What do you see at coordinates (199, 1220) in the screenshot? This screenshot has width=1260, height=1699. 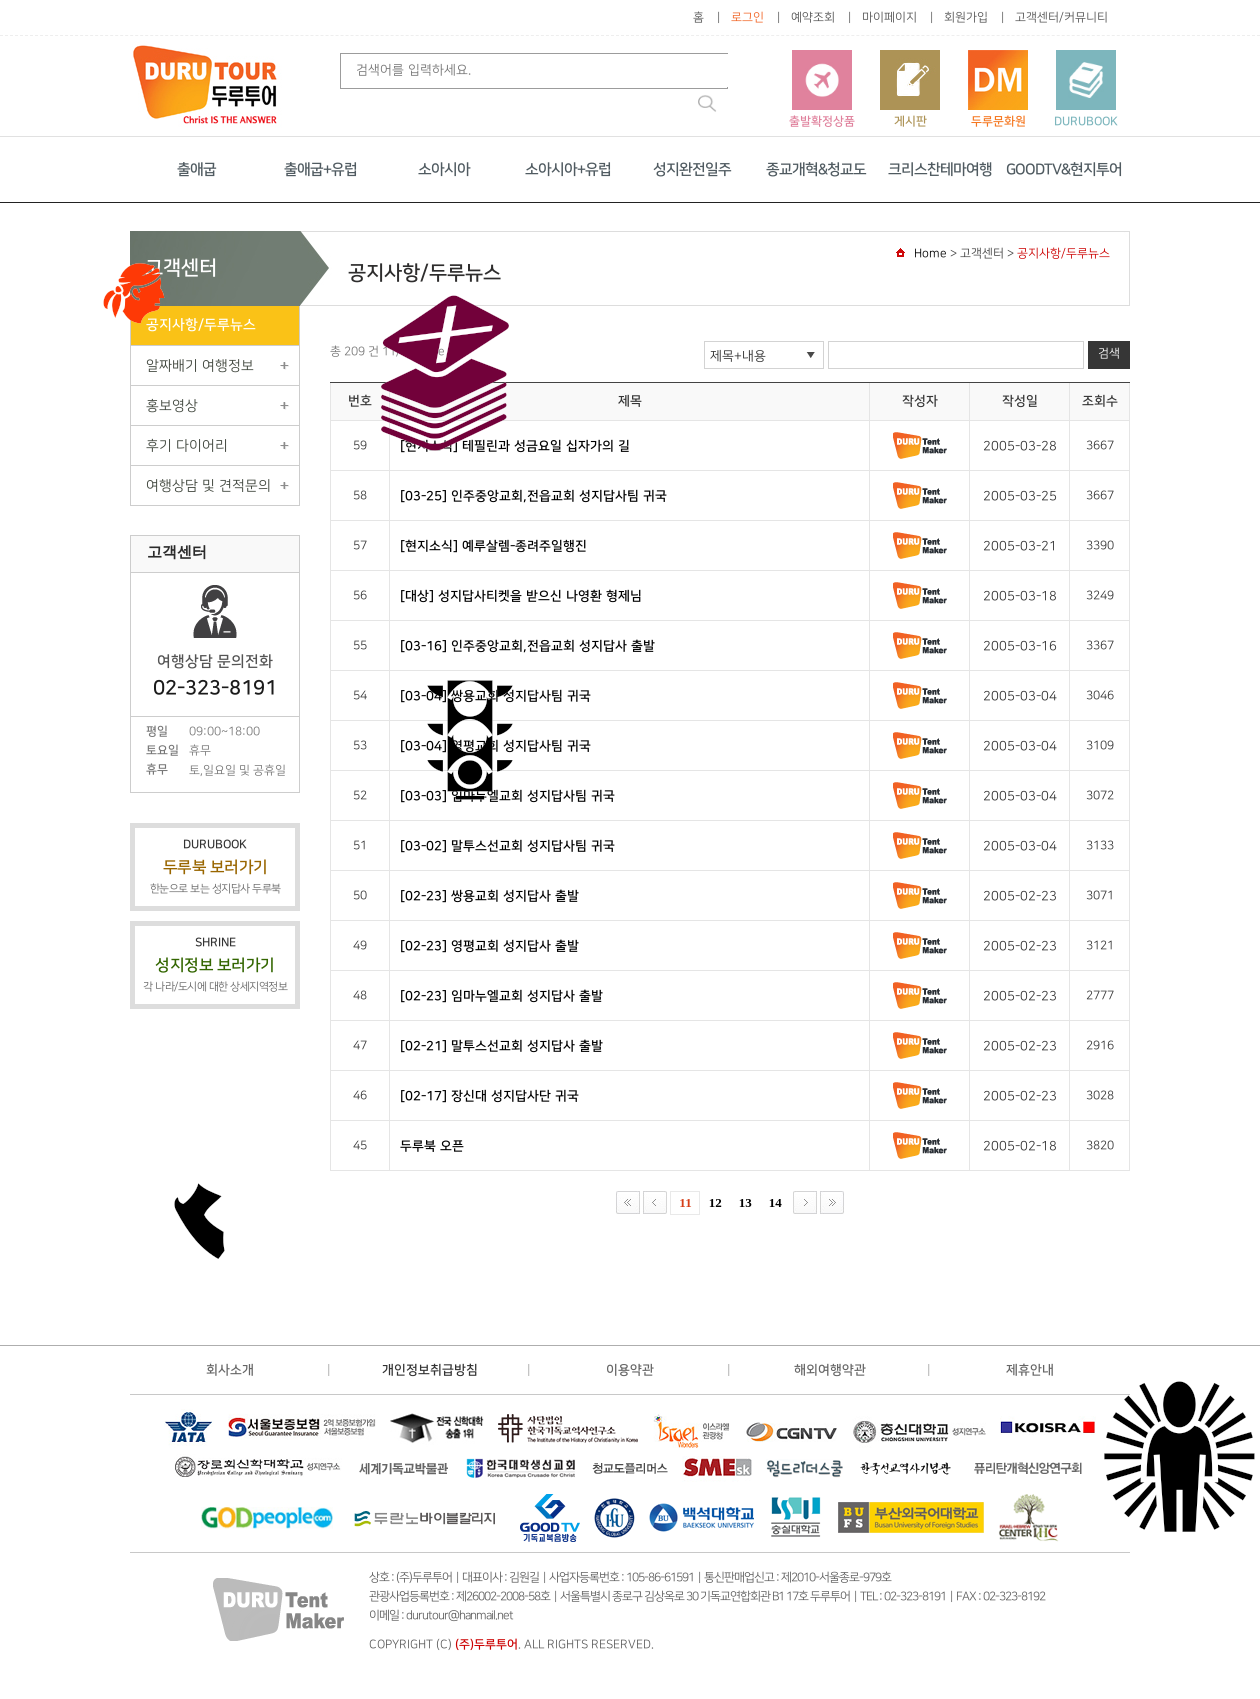 I see `select Peru as your country or region` at bounding box center [199, 1220].